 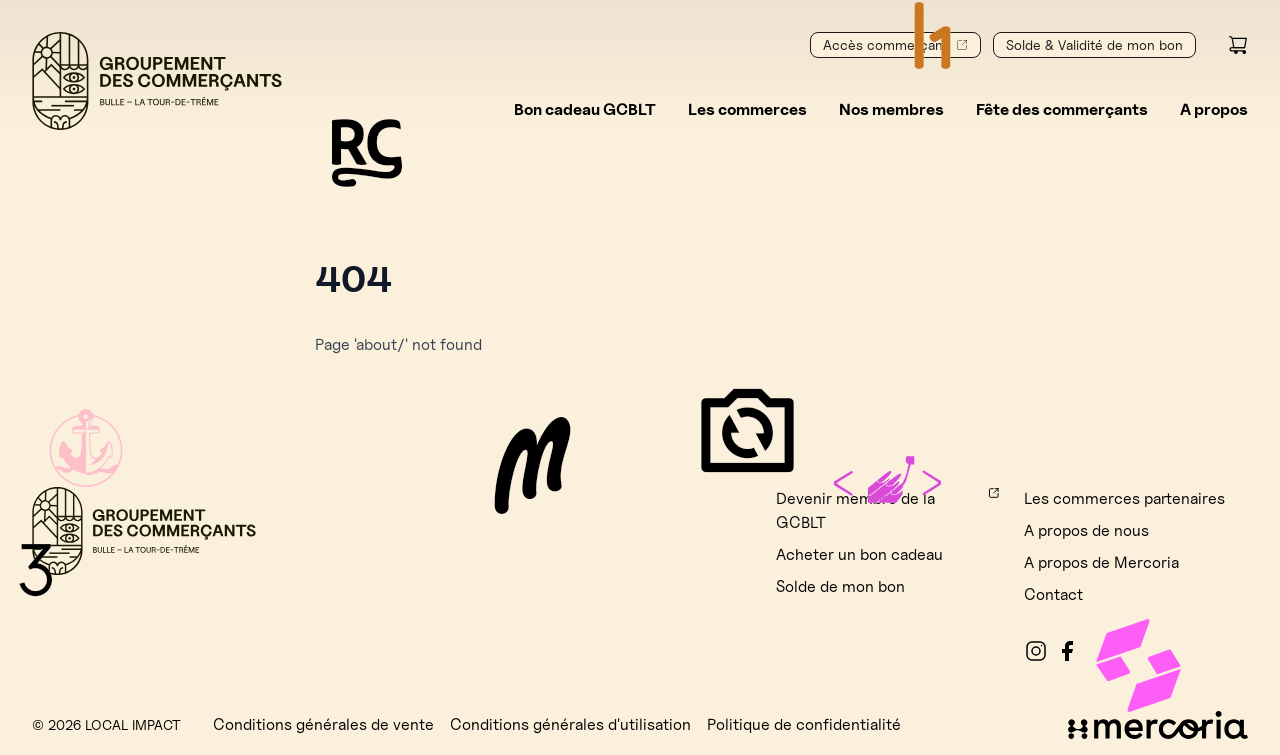 I want to click on switch between front and rear camera, so click(x=747, y=430).